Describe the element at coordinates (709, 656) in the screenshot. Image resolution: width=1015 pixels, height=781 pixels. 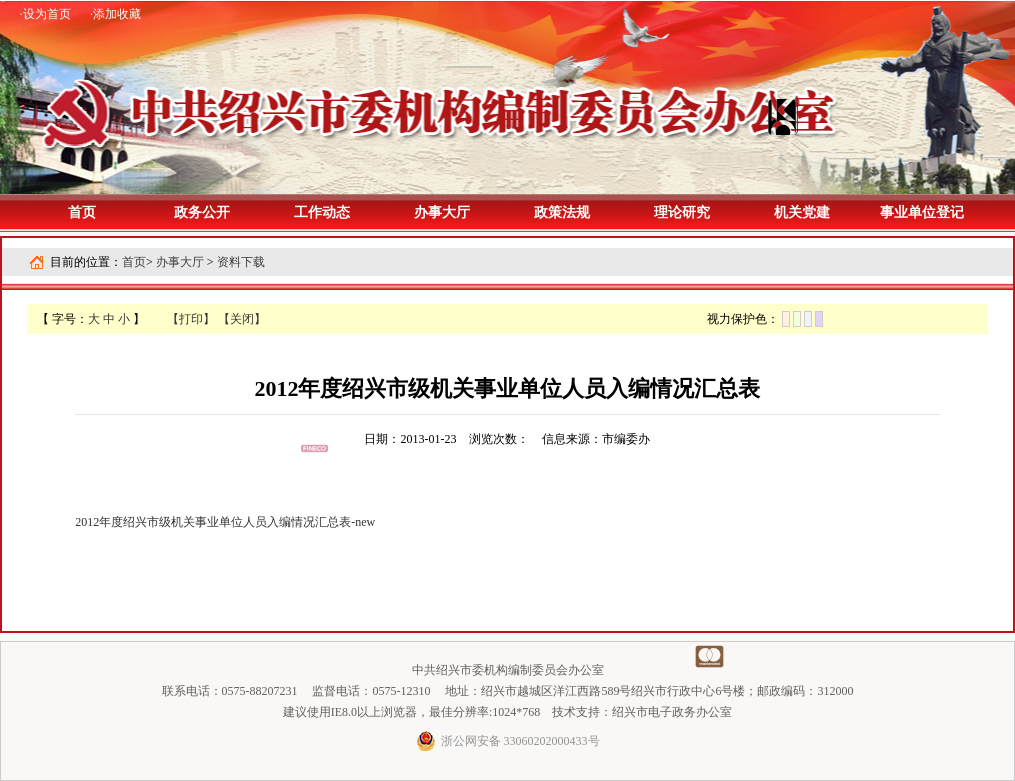
I see `pay with mastercard` at that location.